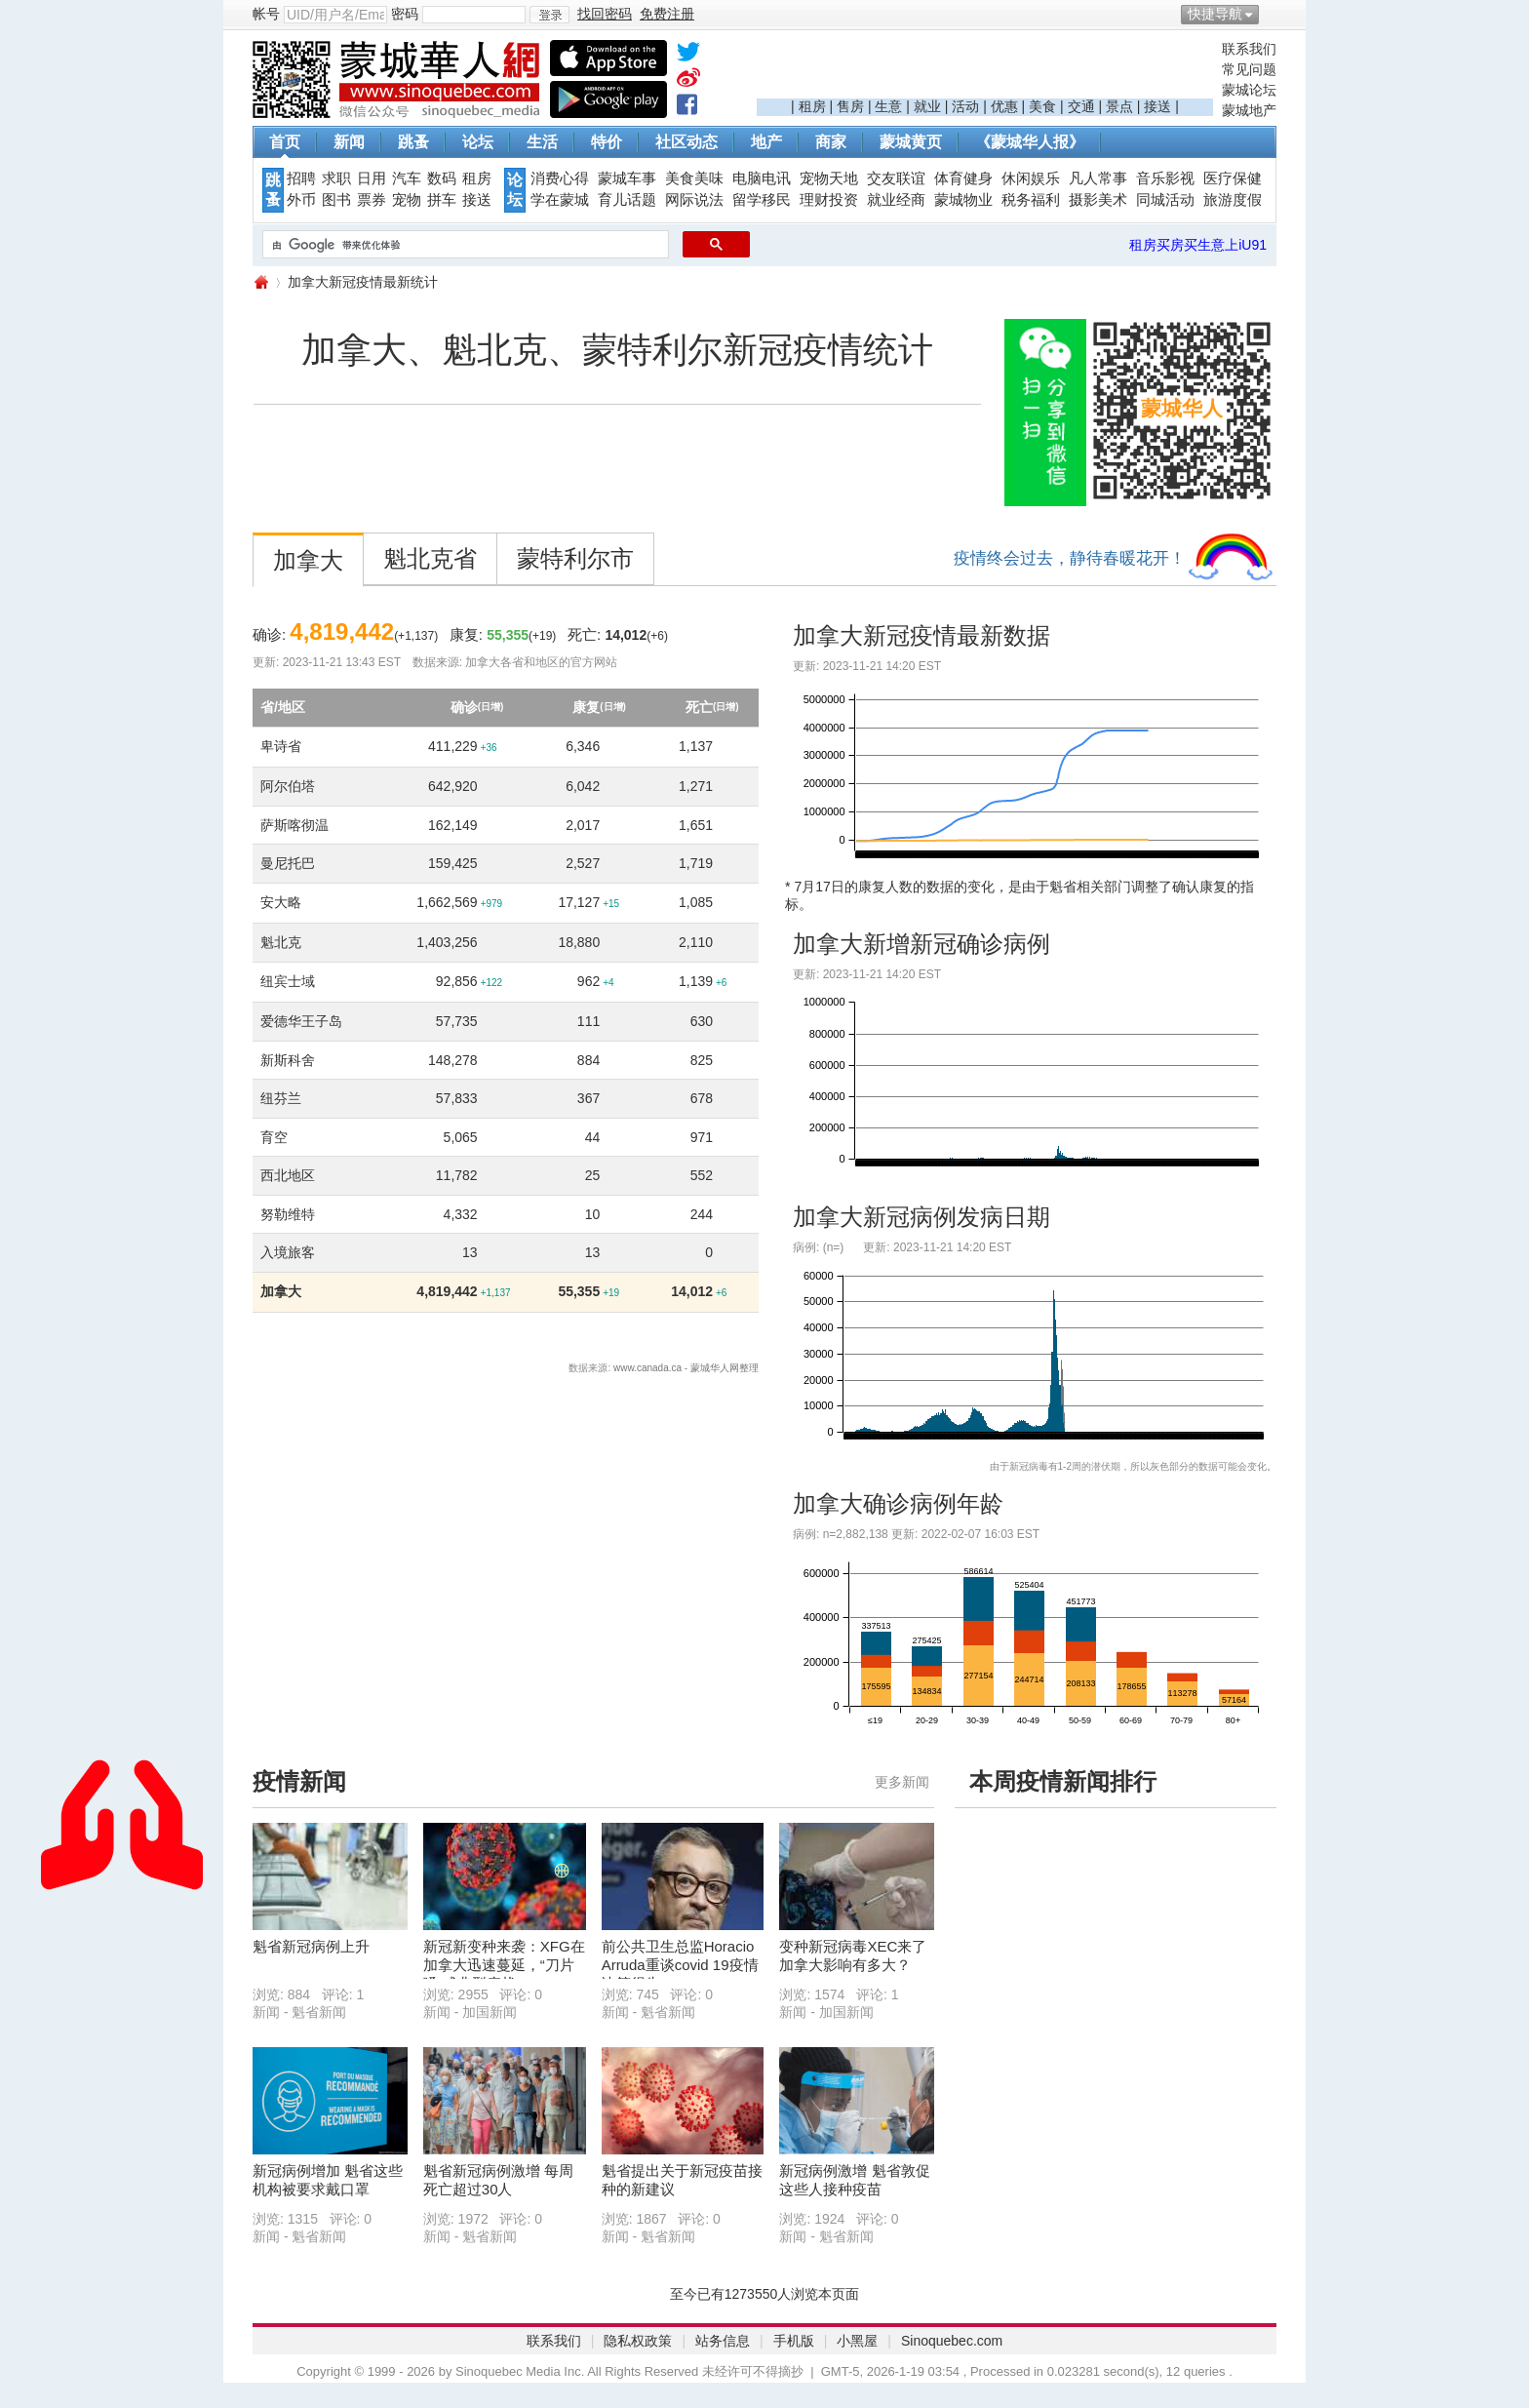 This screenshot has width=1529, height=2408. What do you see at coordinates (562, 1871) in the screenshot?
I see `access sports or basketball-related content` at bounding box center [562, 1871].